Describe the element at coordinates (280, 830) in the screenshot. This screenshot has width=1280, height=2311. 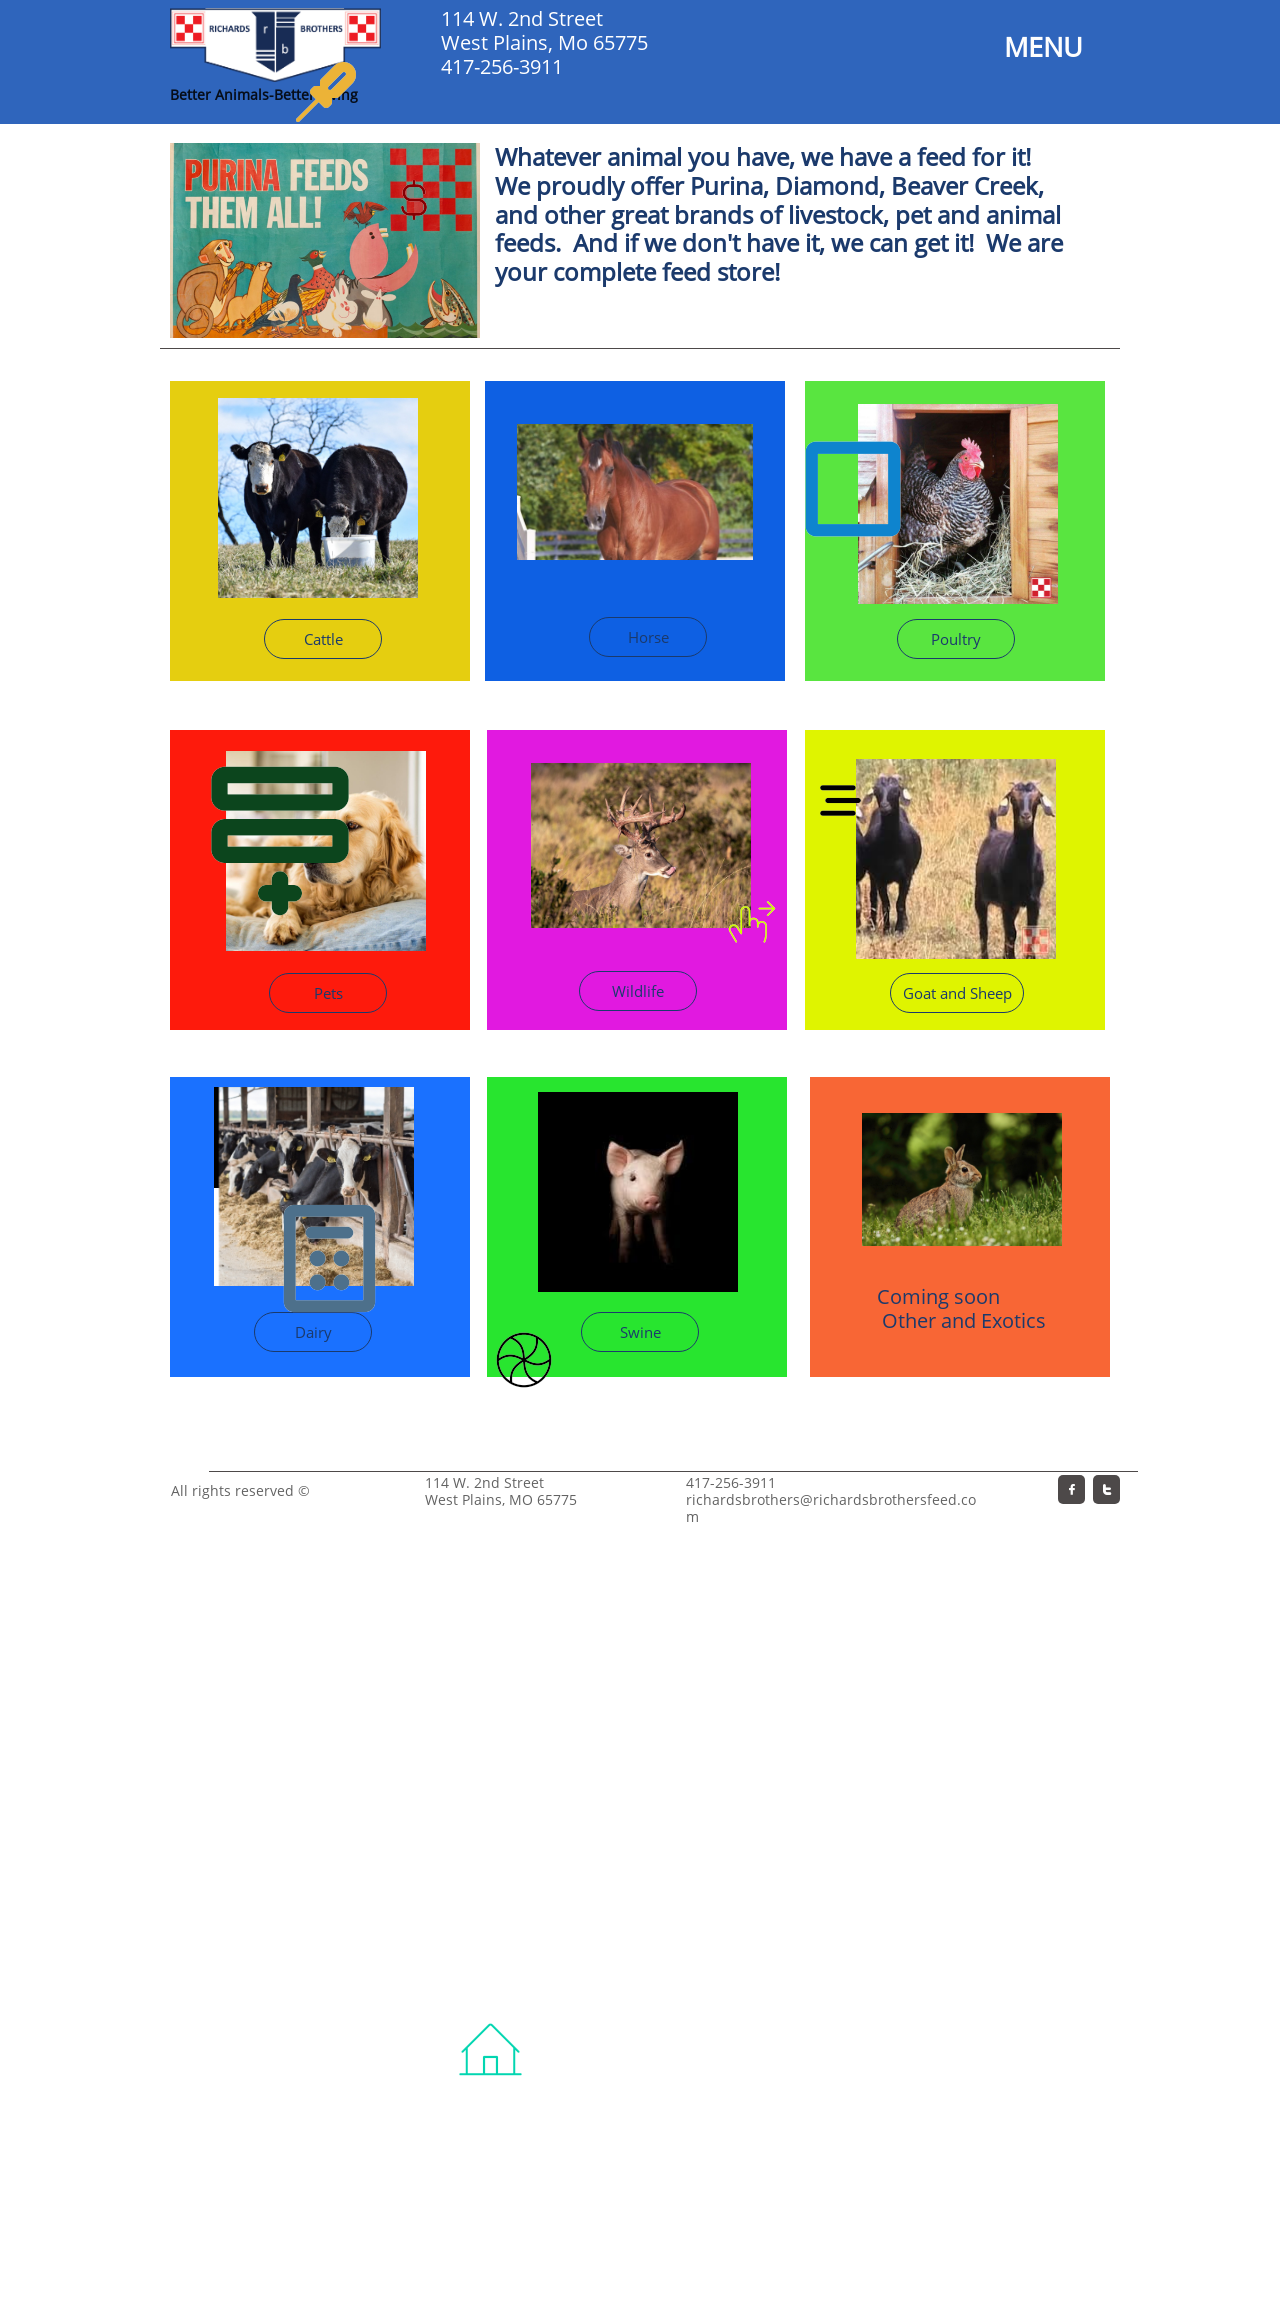
I see `add a new row to the bottom of a table` at that location.